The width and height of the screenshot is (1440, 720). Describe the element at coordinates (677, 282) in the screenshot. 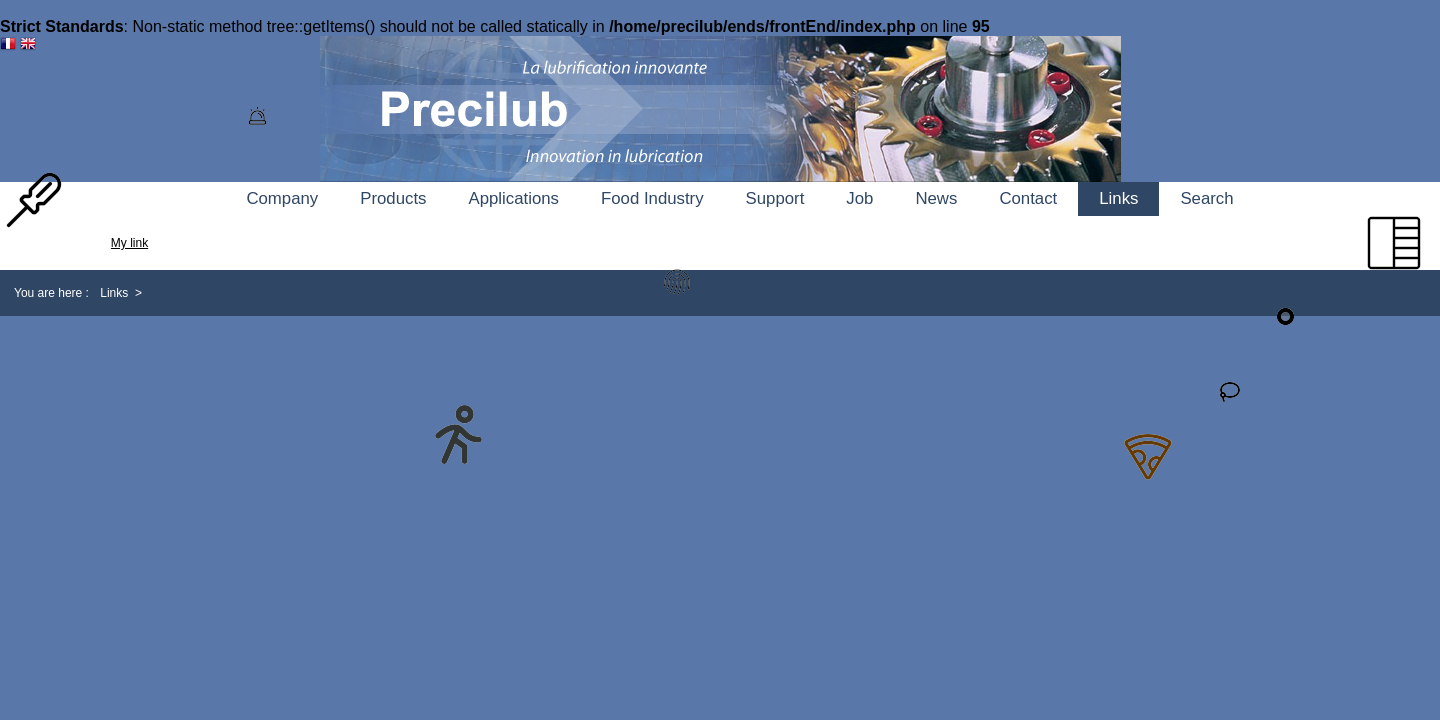

I see `authenticate with biometric fingerprint` at that location.